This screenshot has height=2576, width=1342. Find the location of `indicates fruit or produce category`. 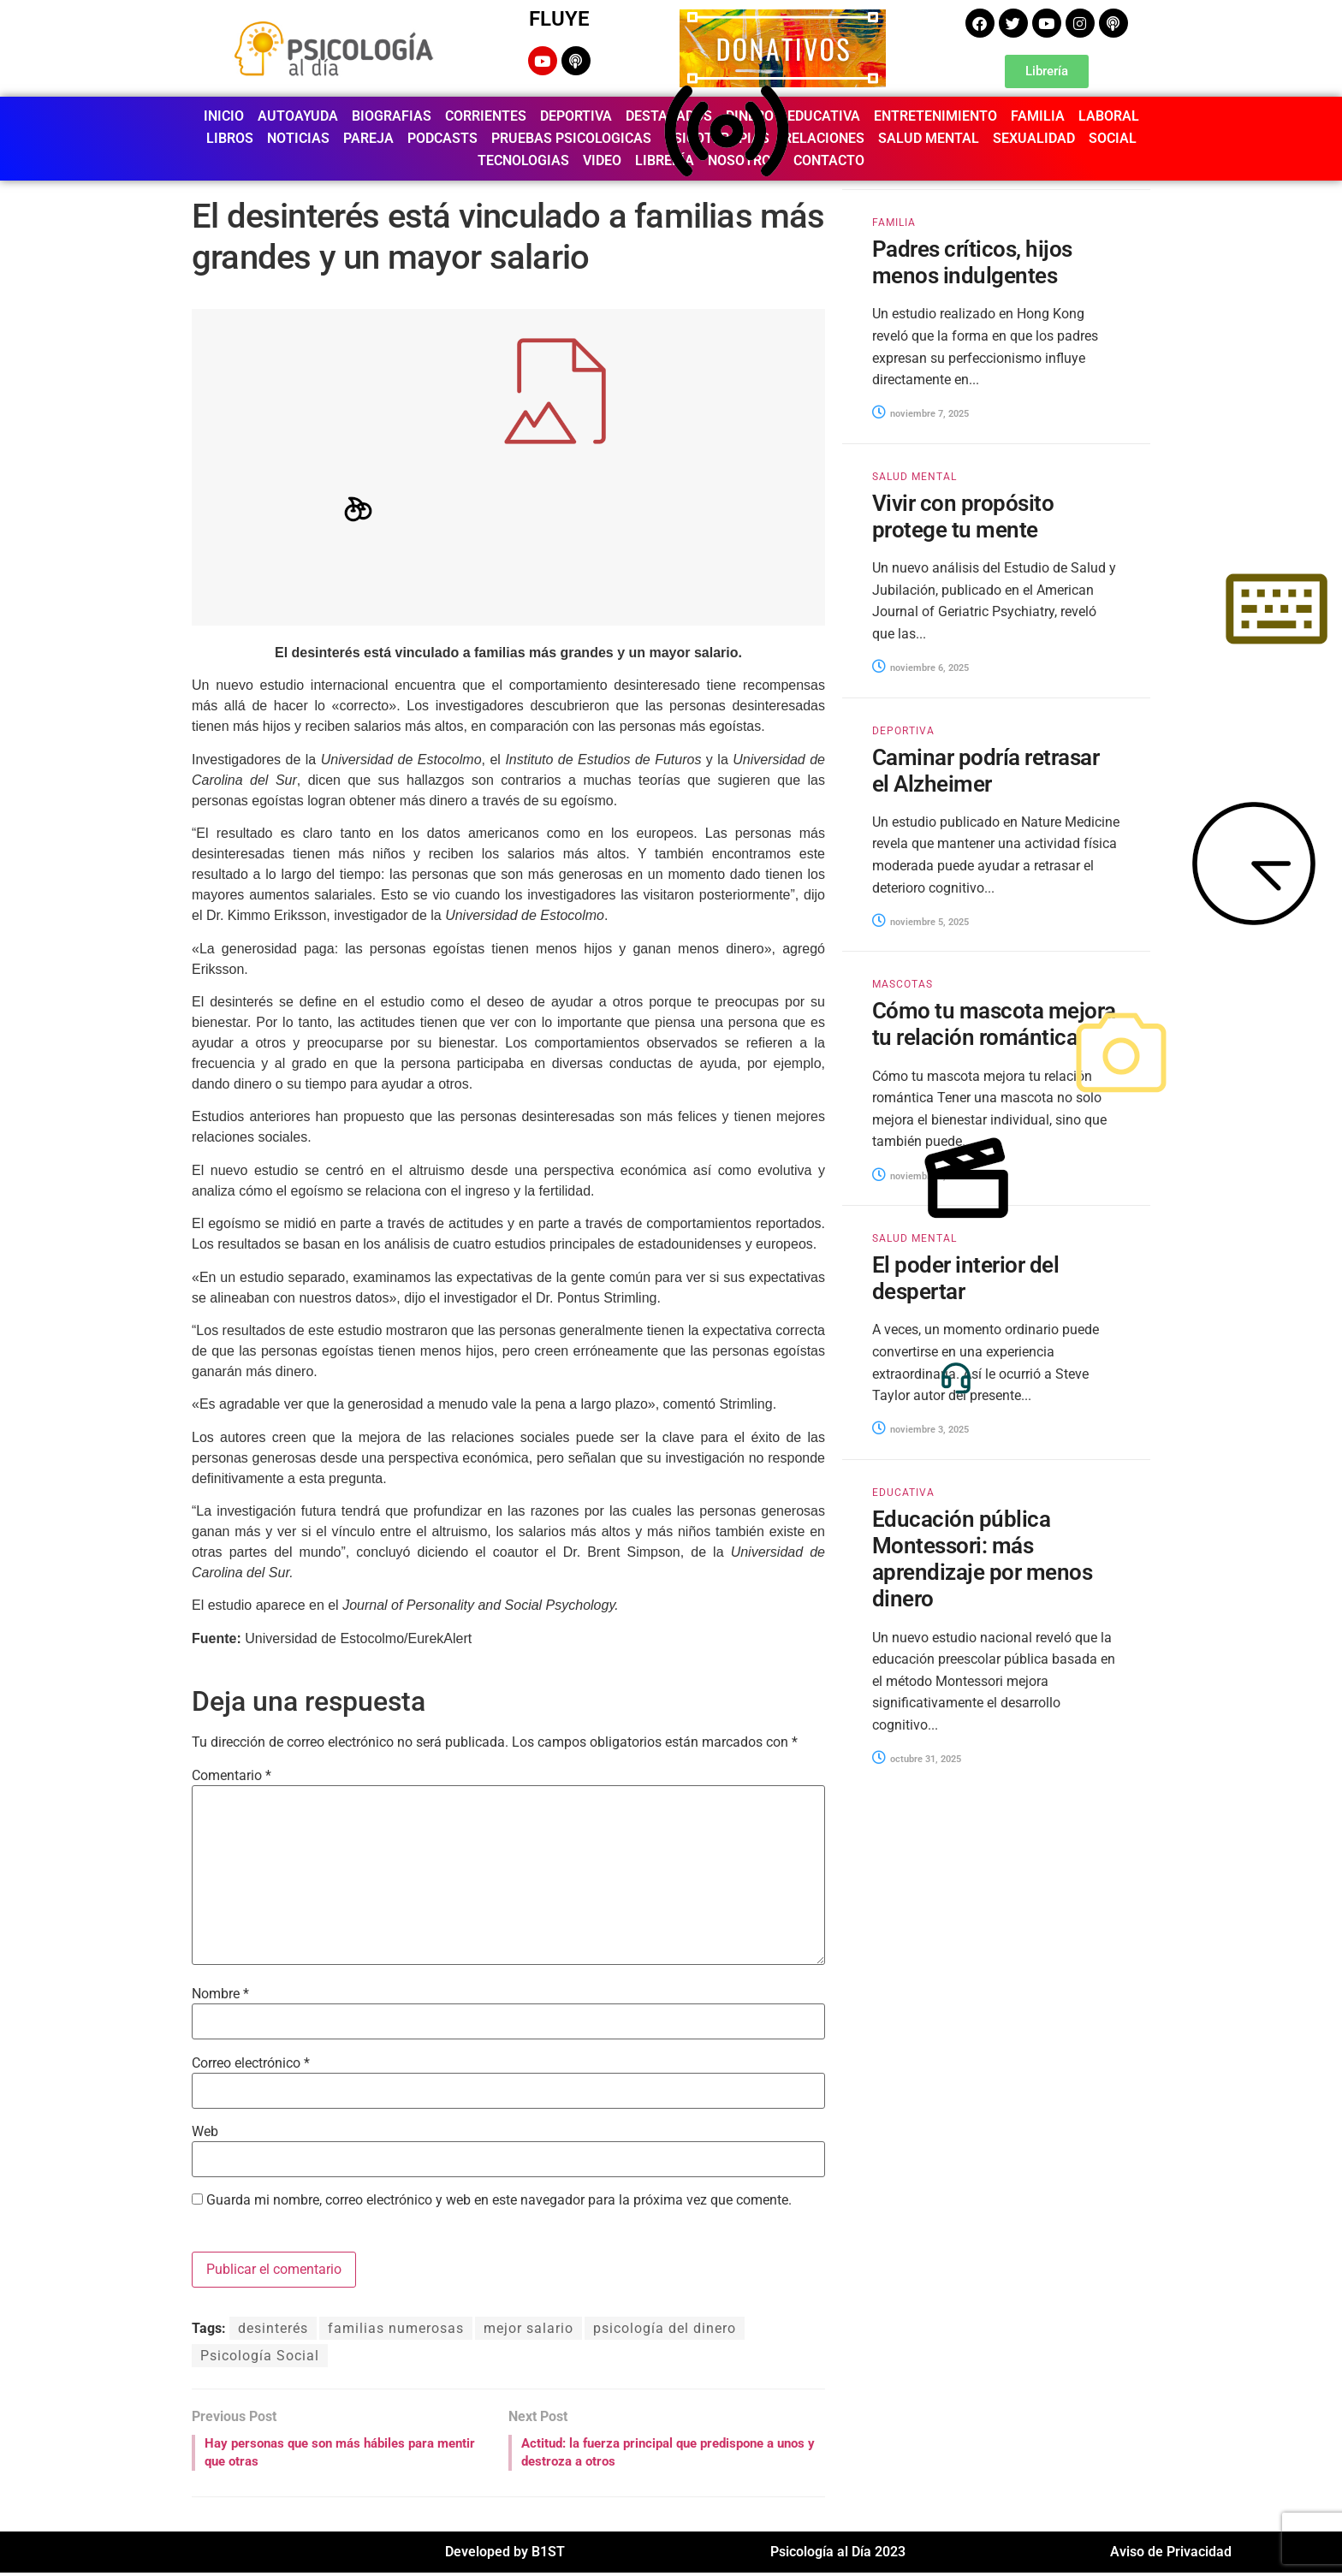

indicates fruit or produce category is located at coordinates (358, 509).